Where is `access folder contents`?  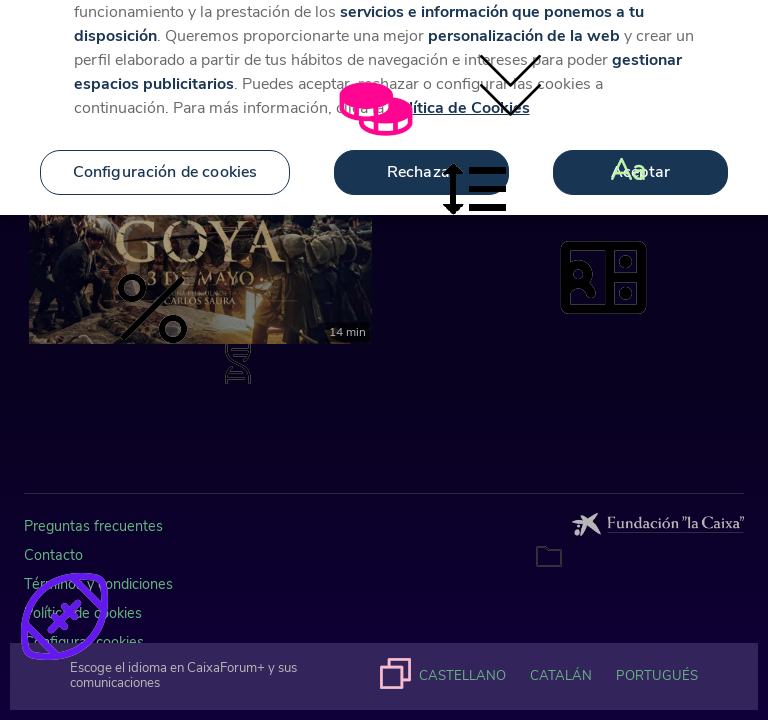
access folder contents is located at coordinates (549, 556).